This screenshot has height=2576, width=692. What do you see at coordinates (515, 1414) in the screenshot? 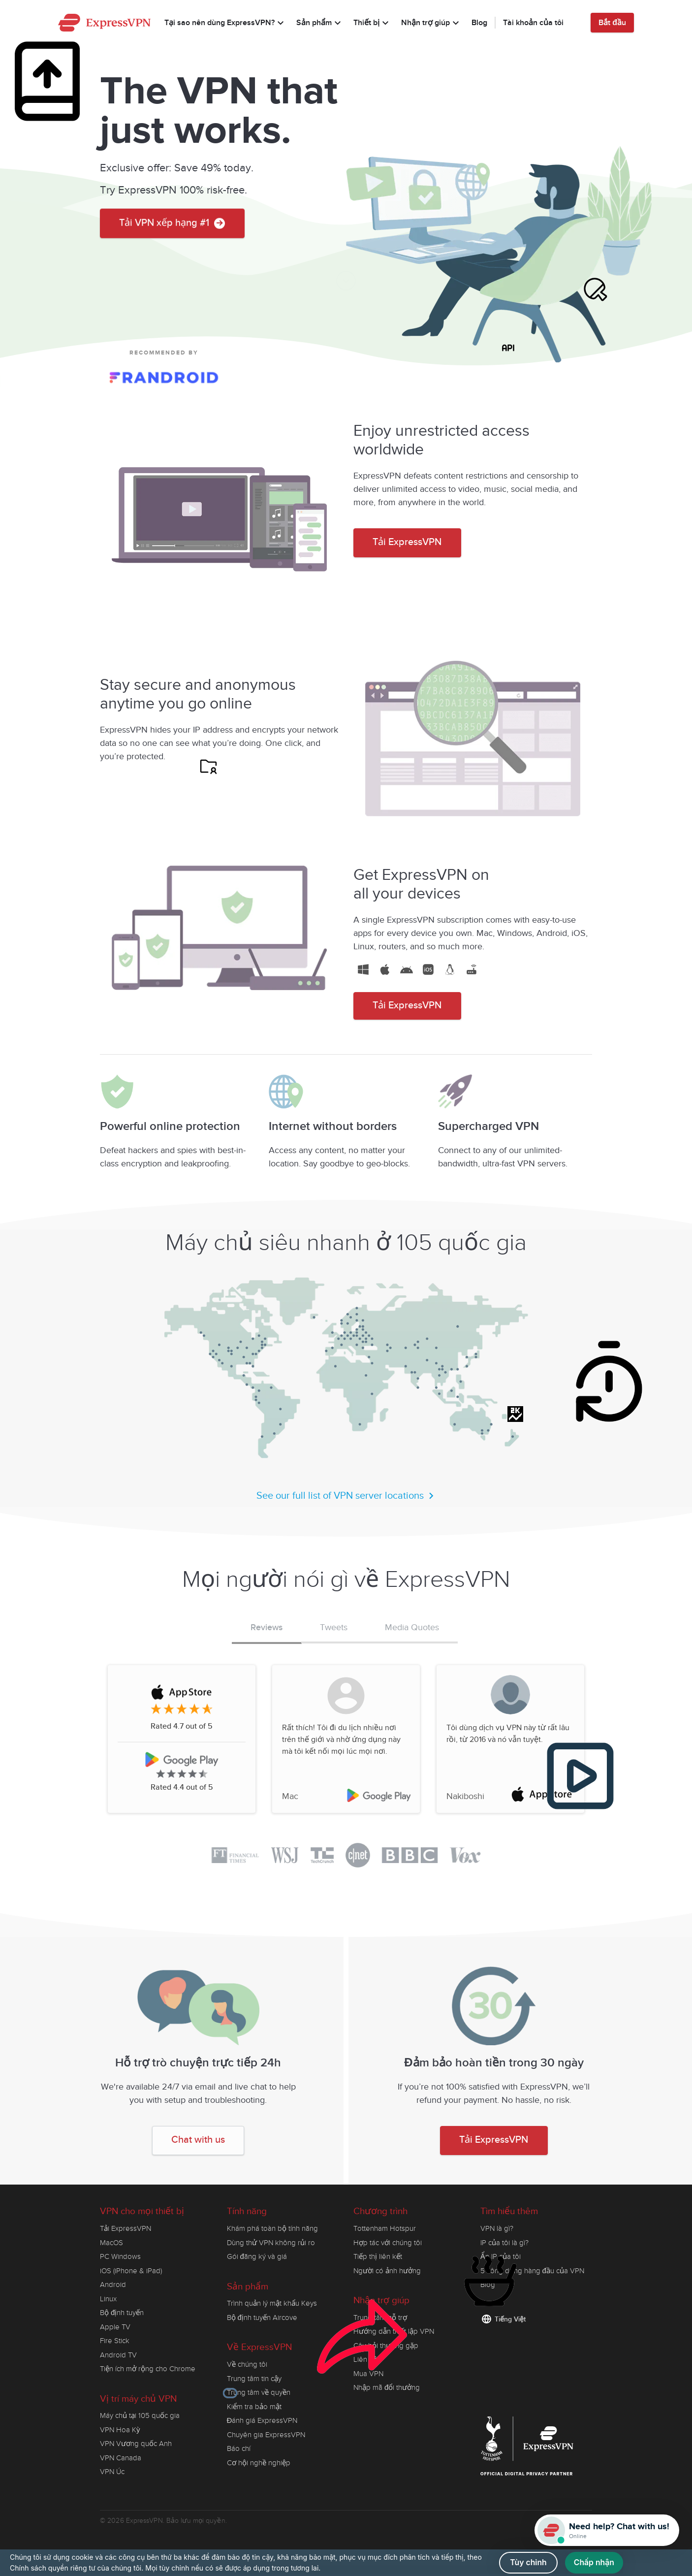
I see `view score or performance metrics` at bounding box center [515, 1414].